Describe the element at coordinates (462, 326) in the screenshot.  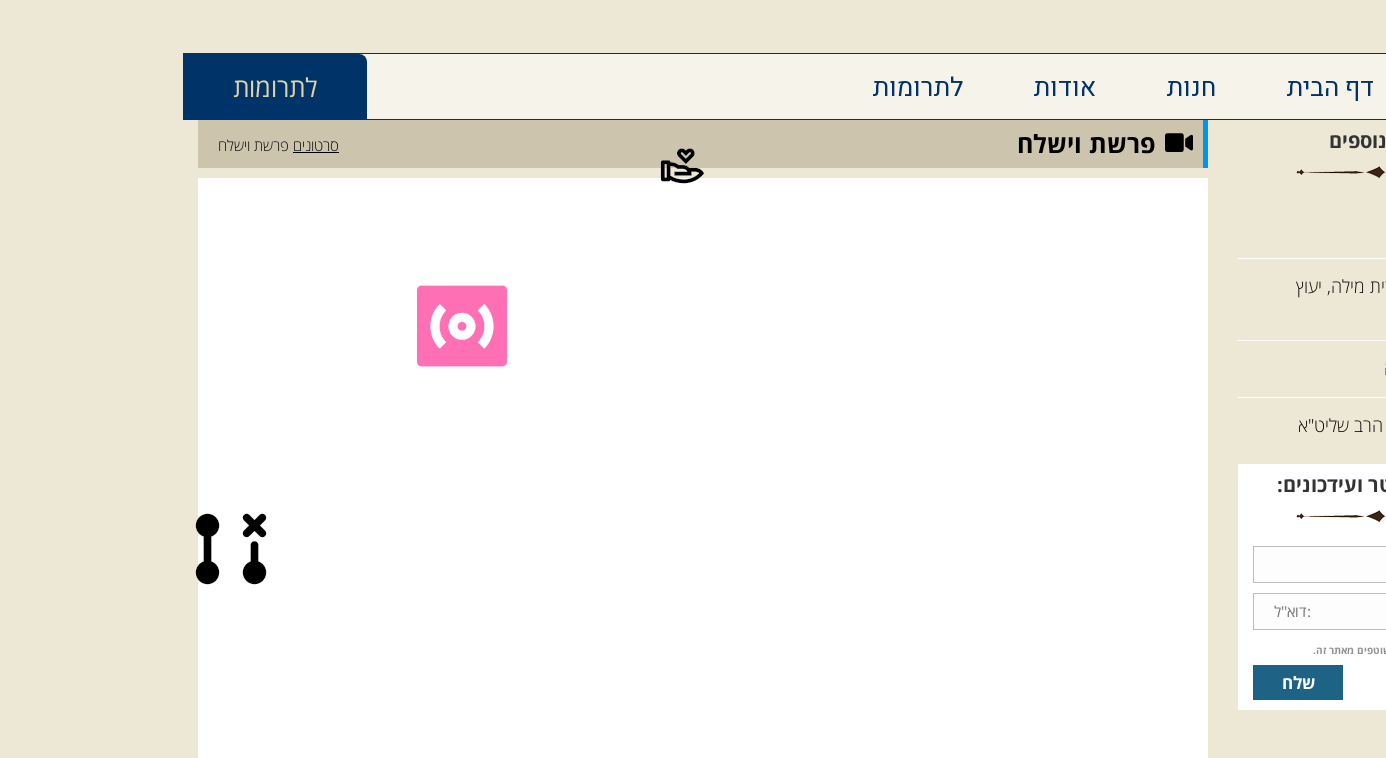
I see `enable surround sound audio` at that location.